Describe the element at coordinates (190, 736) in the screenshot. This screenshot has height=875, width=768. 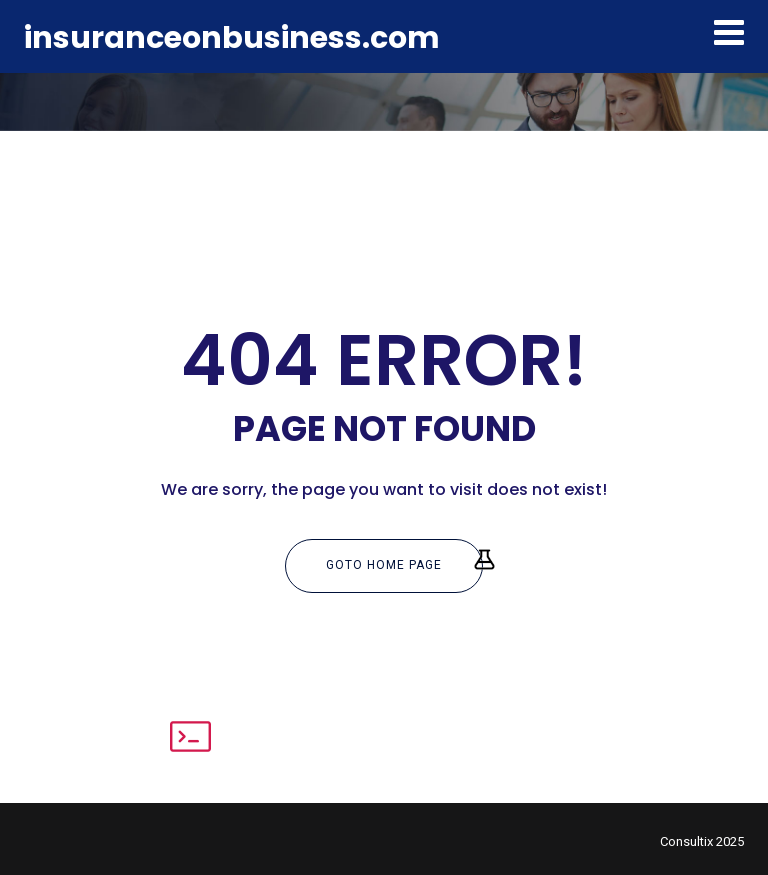
I see `open command line terminal` at that location.